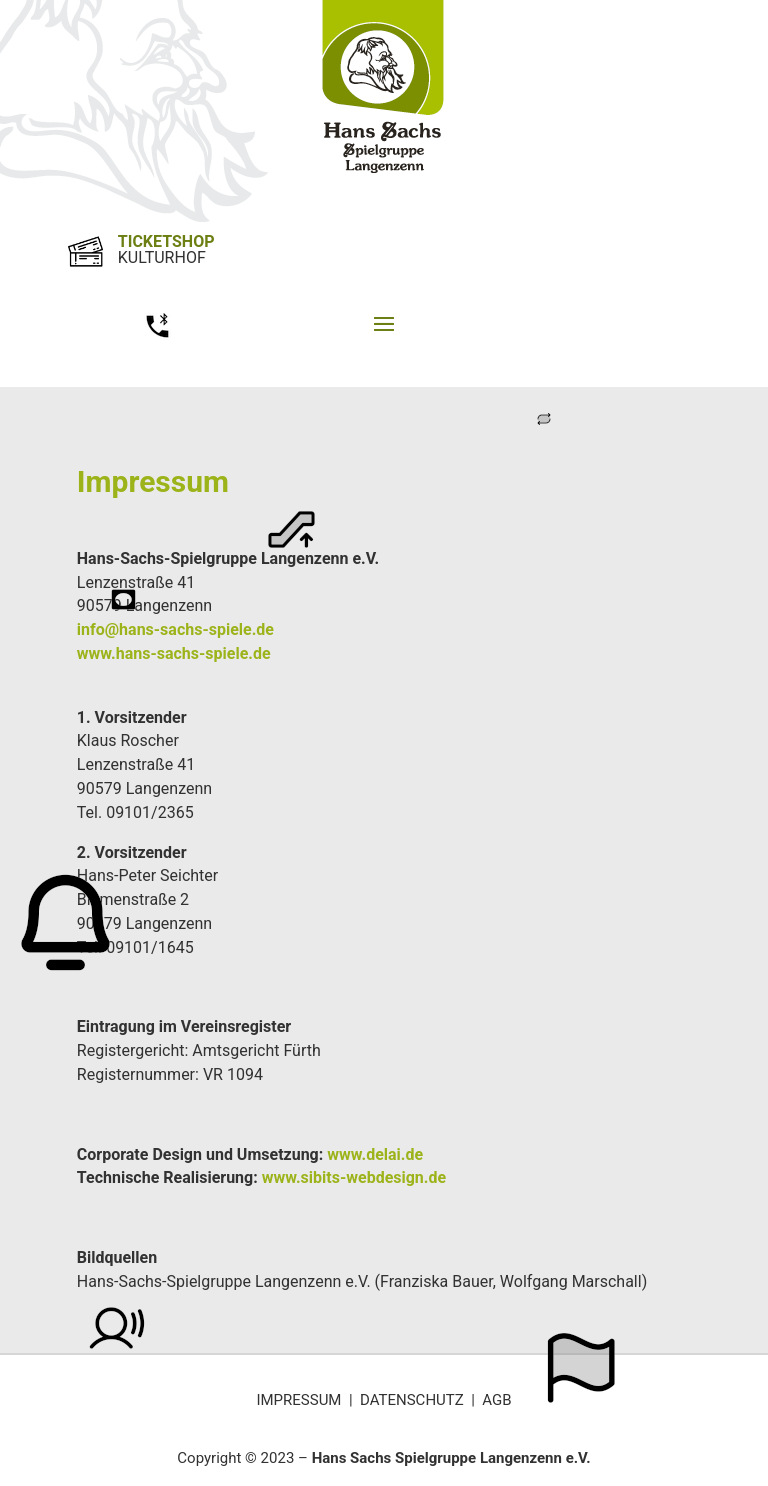  Describe the element at coordinates (544, 419) in the screenshot. I see `toggle repeat mode for media playback` at that location.